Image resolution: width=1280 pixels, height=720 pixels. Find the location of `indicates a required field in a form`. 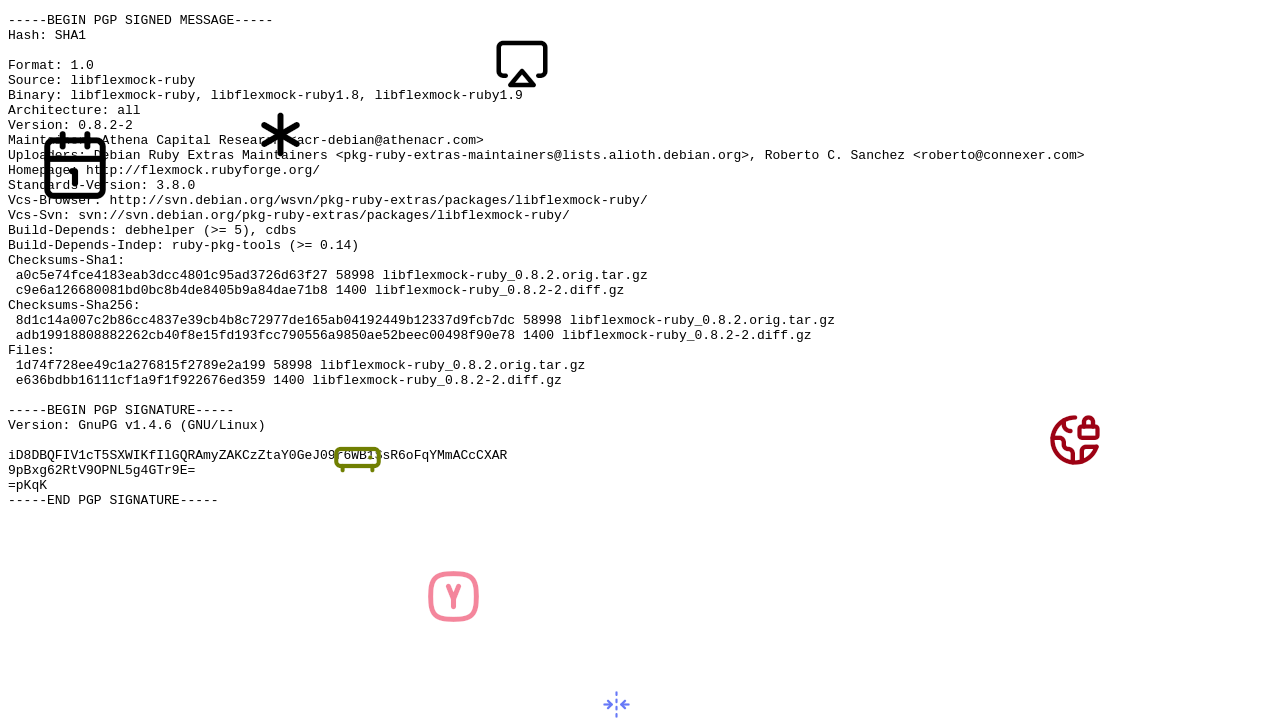

indicates a required field in a form is located at coordinates (280, 134).